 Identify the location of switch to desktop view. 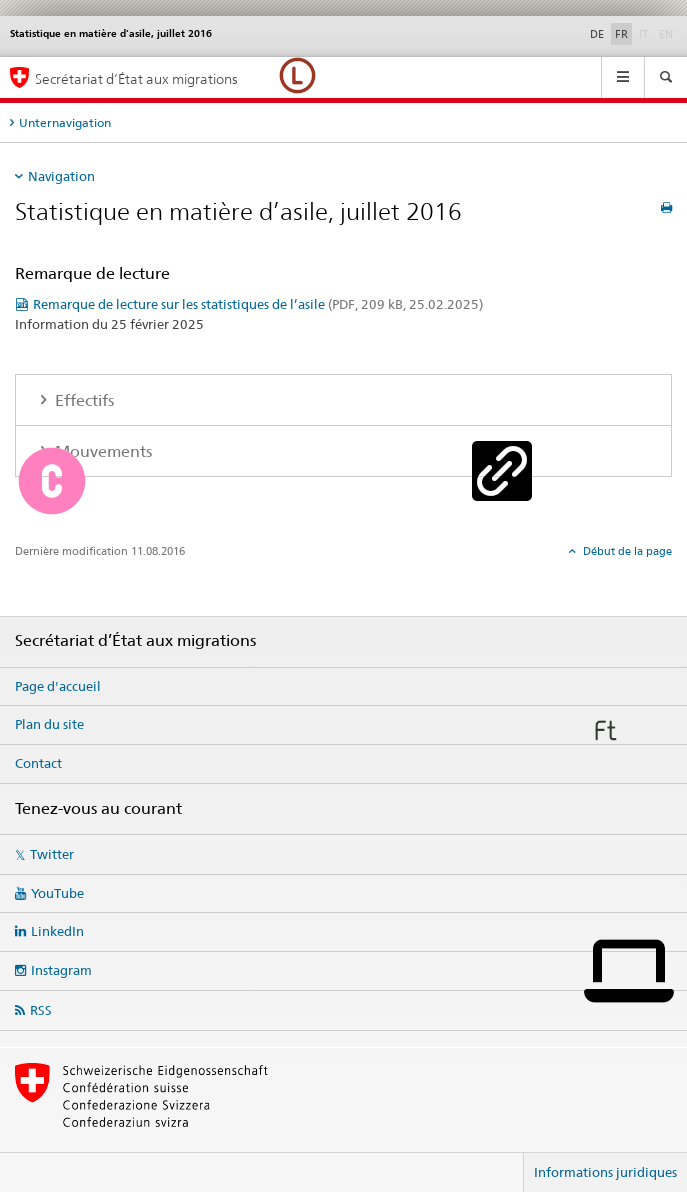
(629, 971).